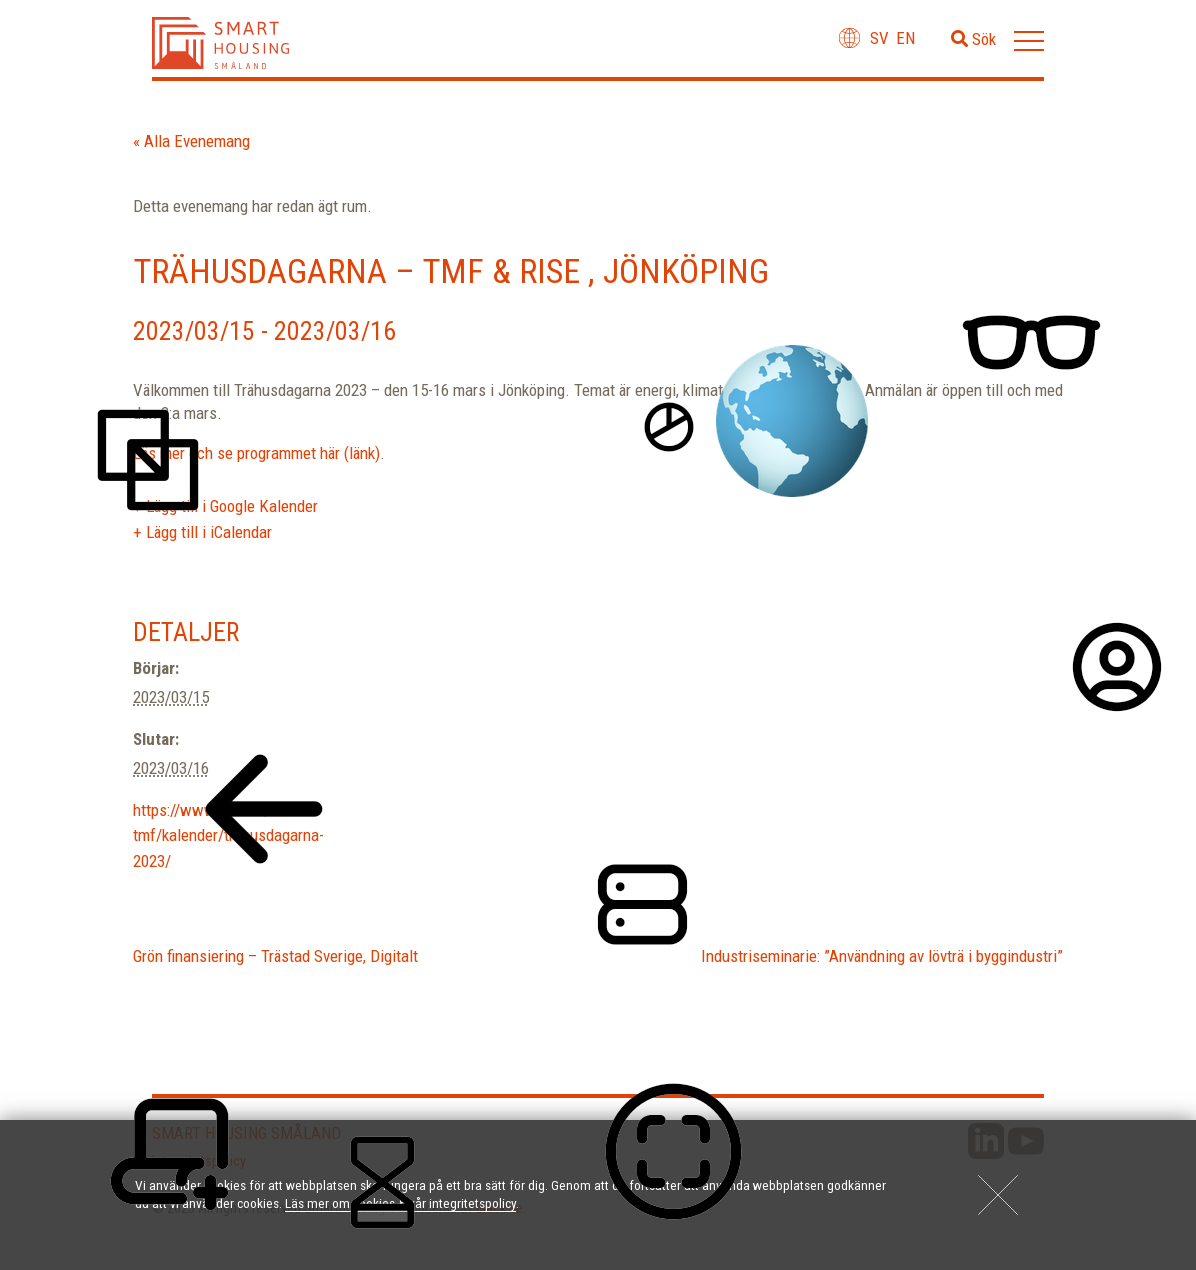 This screenshot has width=1196, height=1270. What do you see at coordinates (169, 1151) in the screenshot?
I see `create a new script or document` at bounding box center [169, 1151].